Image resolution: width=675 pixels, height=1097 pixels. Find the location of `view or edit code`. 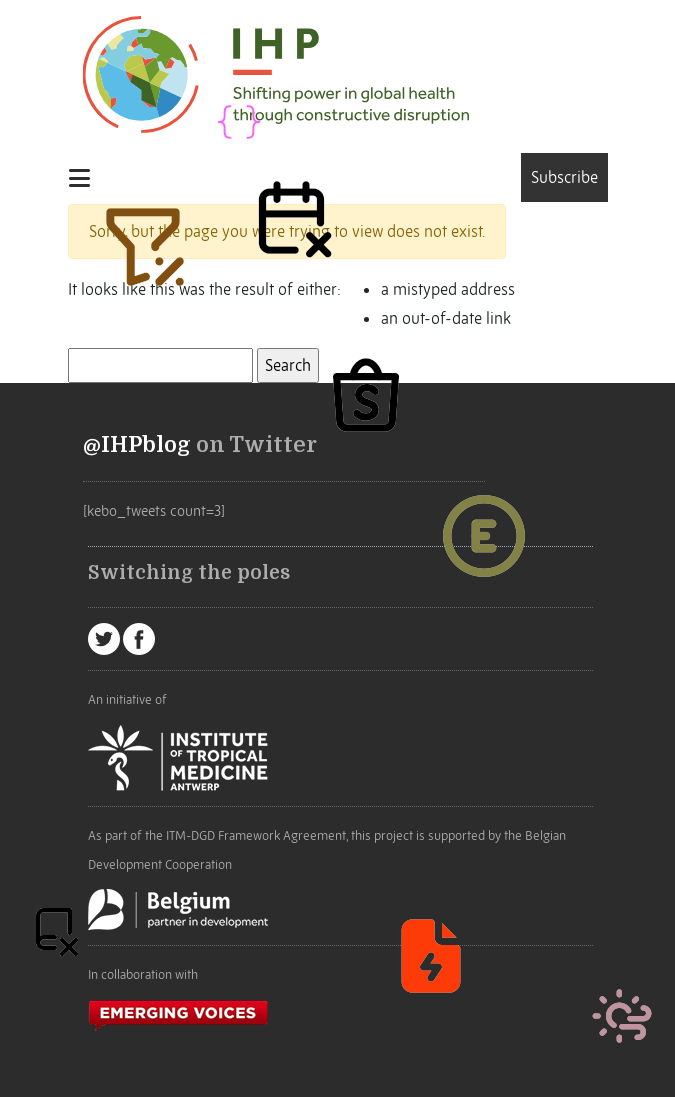

view or edit code is located at coordinates (239, 122).